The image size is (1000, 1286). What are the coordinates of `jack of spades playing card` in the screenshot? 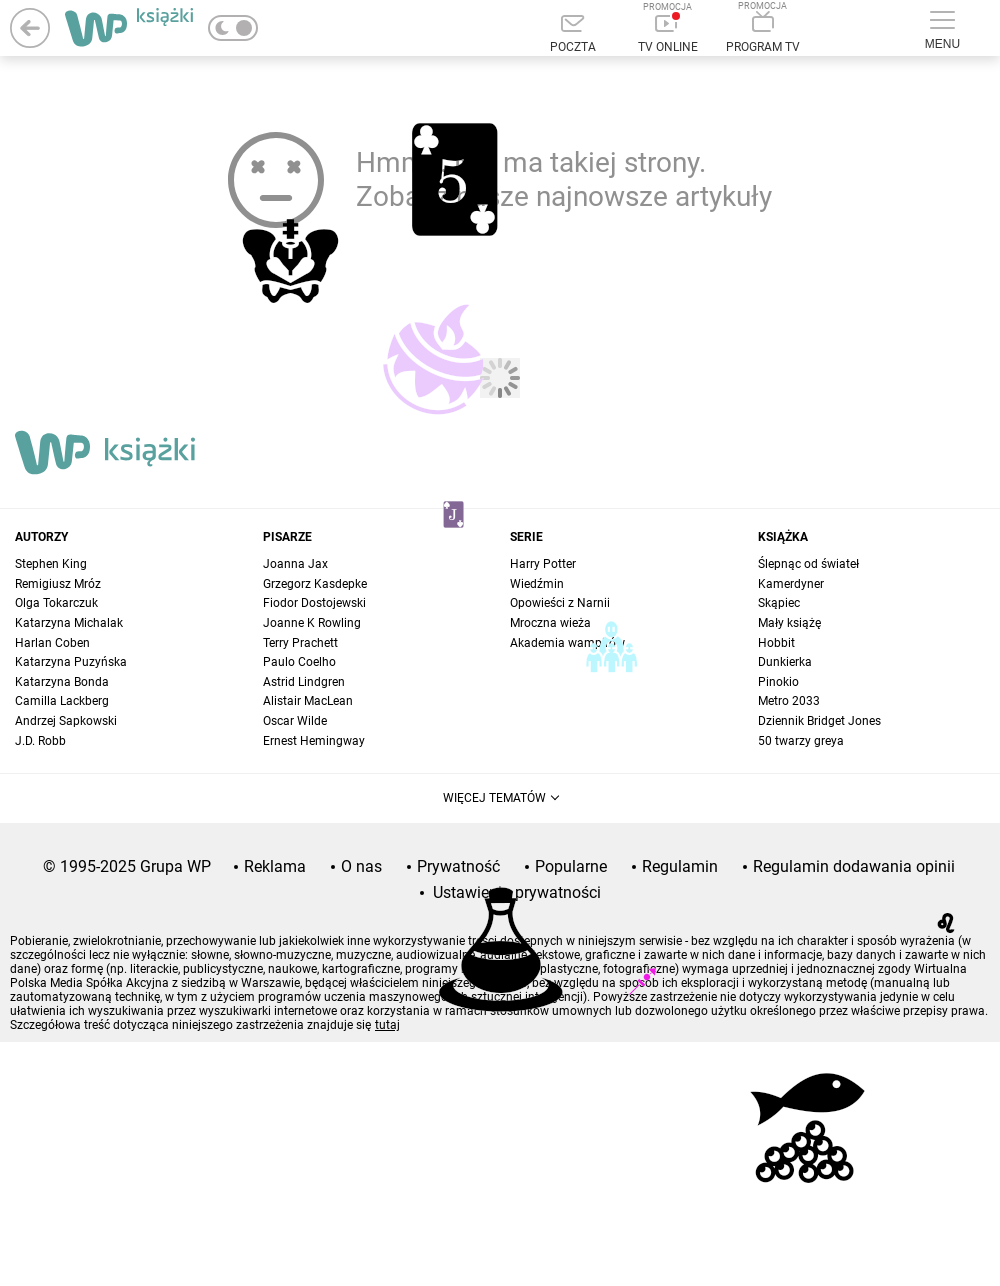 It's located at (453, 514).